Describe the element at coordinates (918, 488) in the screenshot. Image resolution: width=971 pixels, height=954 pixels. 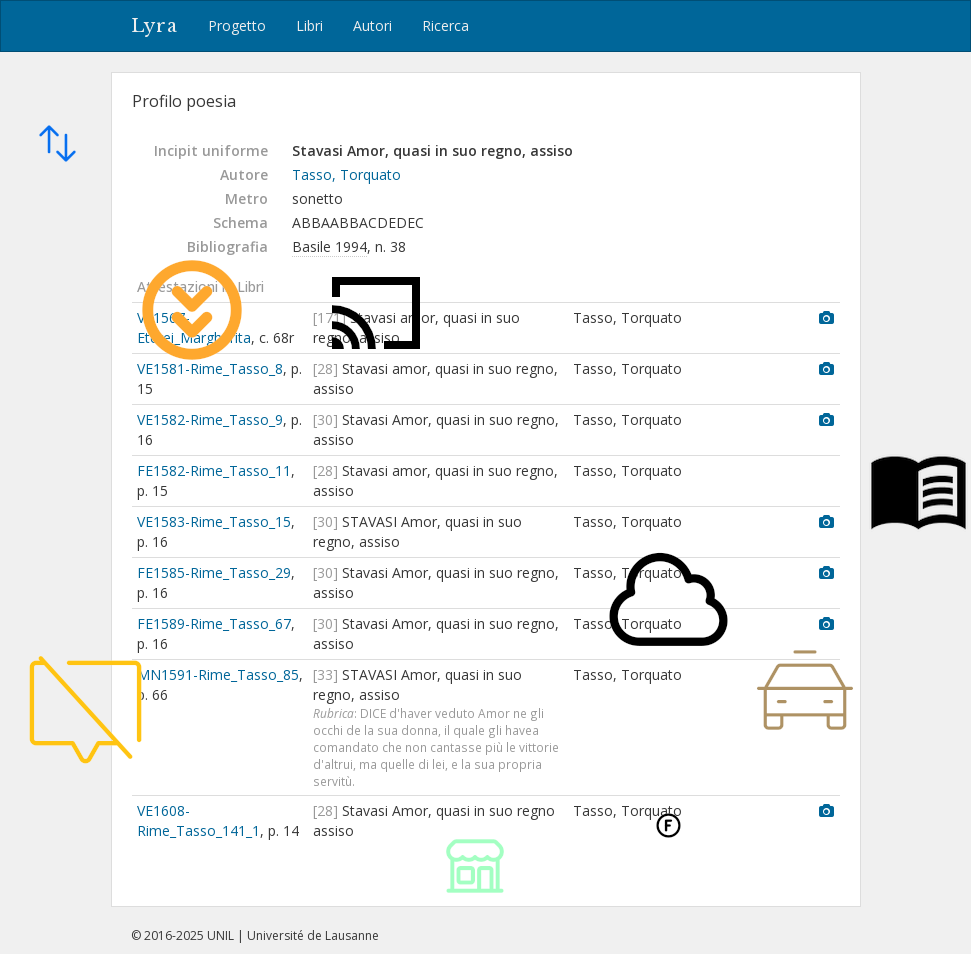
I see `open menu or navigation guide` at that location.